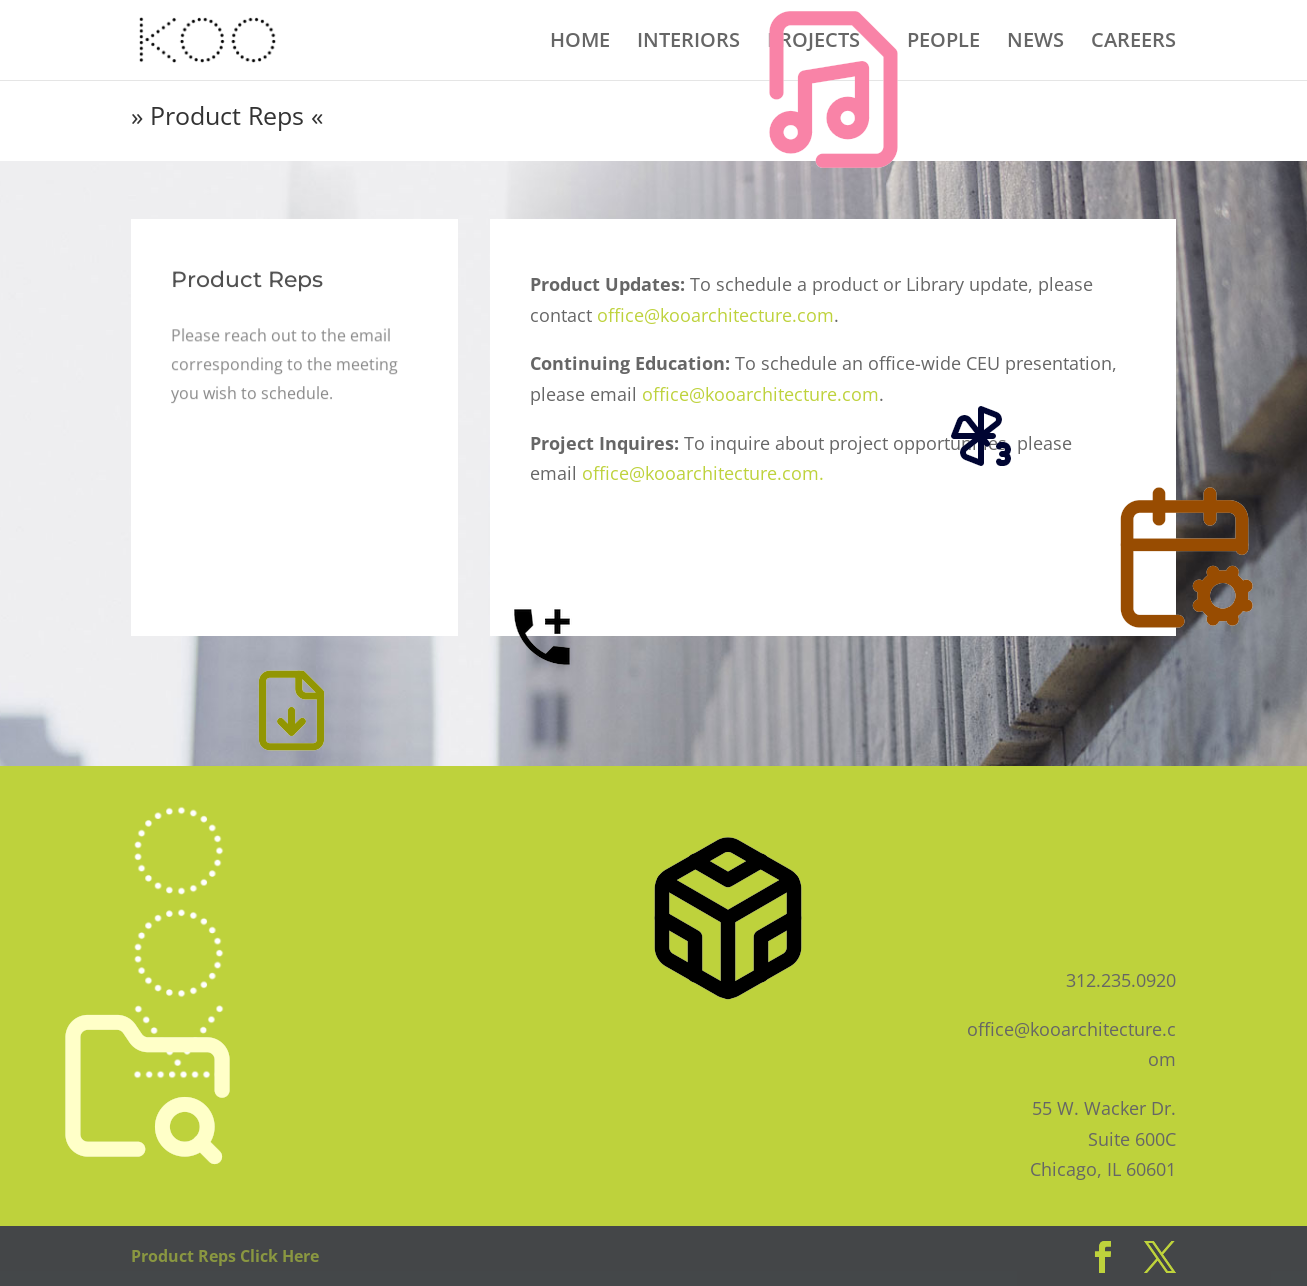 This screenshot has width=1307, height=1286. What do you see at coordinates (833, 89) in the screenshot?
I see `open an audio or music file` at bounding box center [833, 89].